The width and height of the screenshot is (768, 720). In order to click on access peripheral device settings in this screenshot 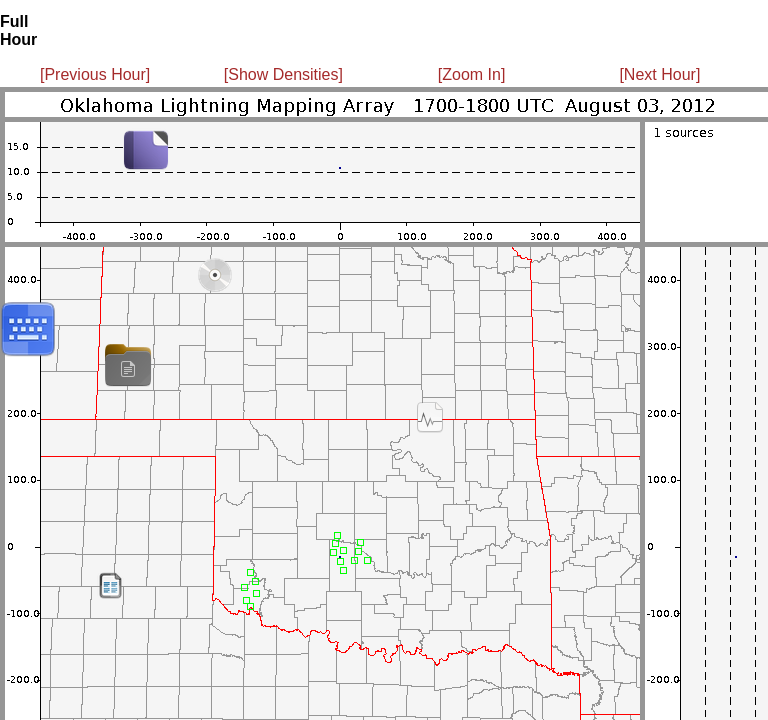, I will do `click(28, 329)`.